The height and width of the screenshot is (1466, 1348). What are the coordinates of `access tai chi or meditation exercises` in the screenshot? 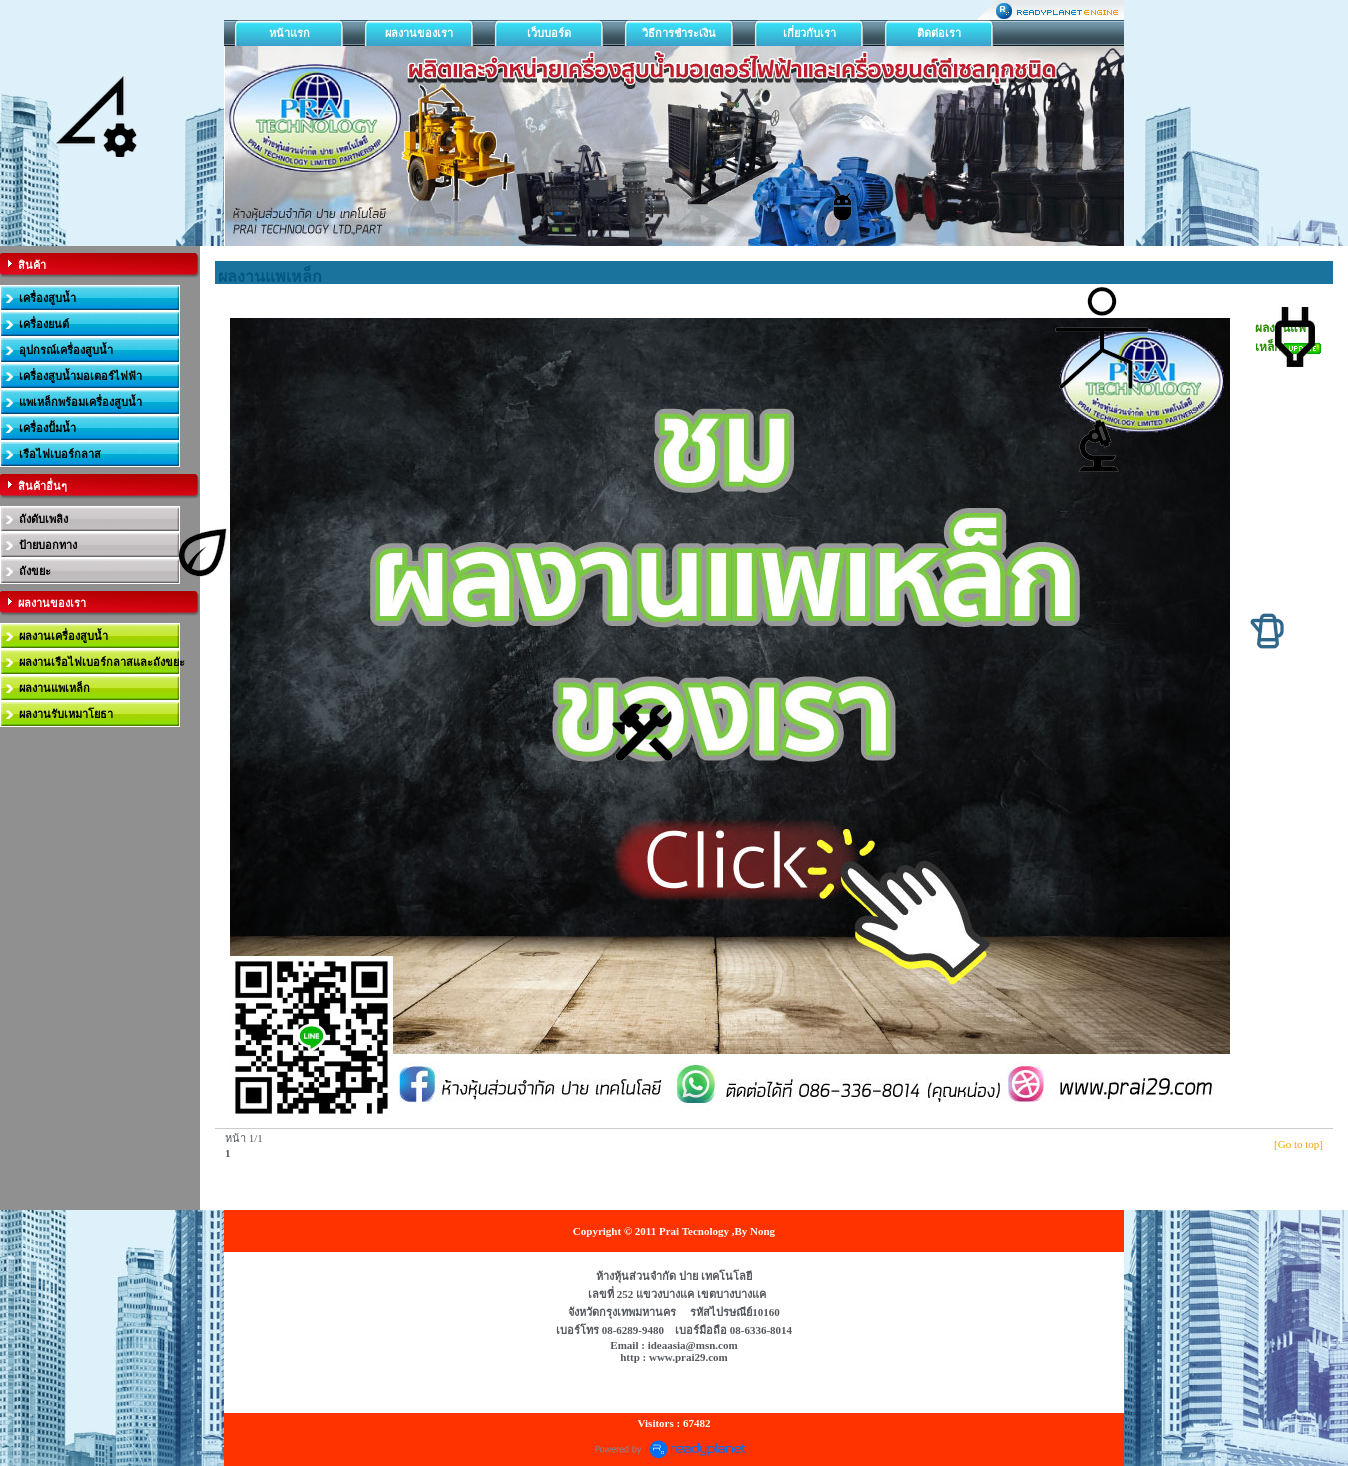 It's located at (1102, 342).